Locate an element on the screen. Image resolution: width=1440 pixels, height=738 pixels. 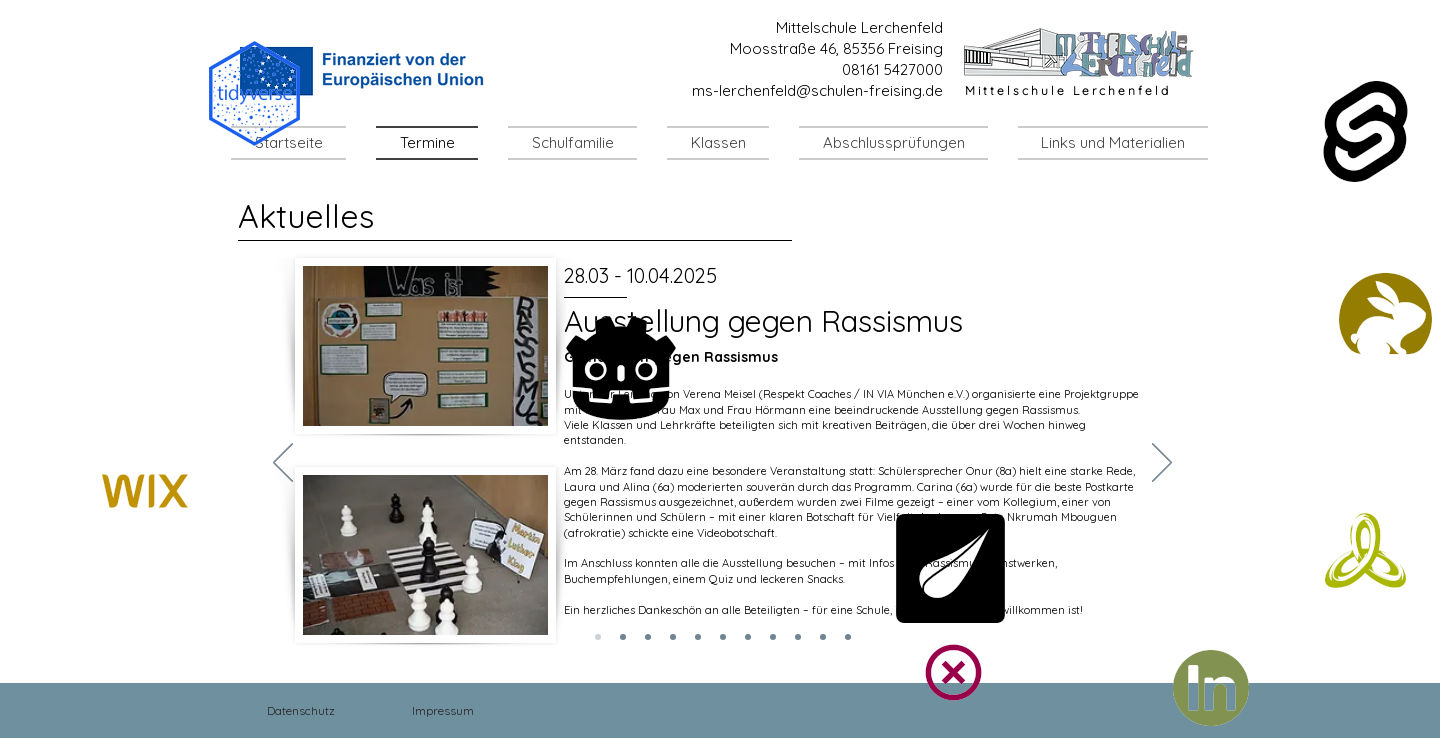
thymeleaf java template engine logo is located at coordinates (950, 568).